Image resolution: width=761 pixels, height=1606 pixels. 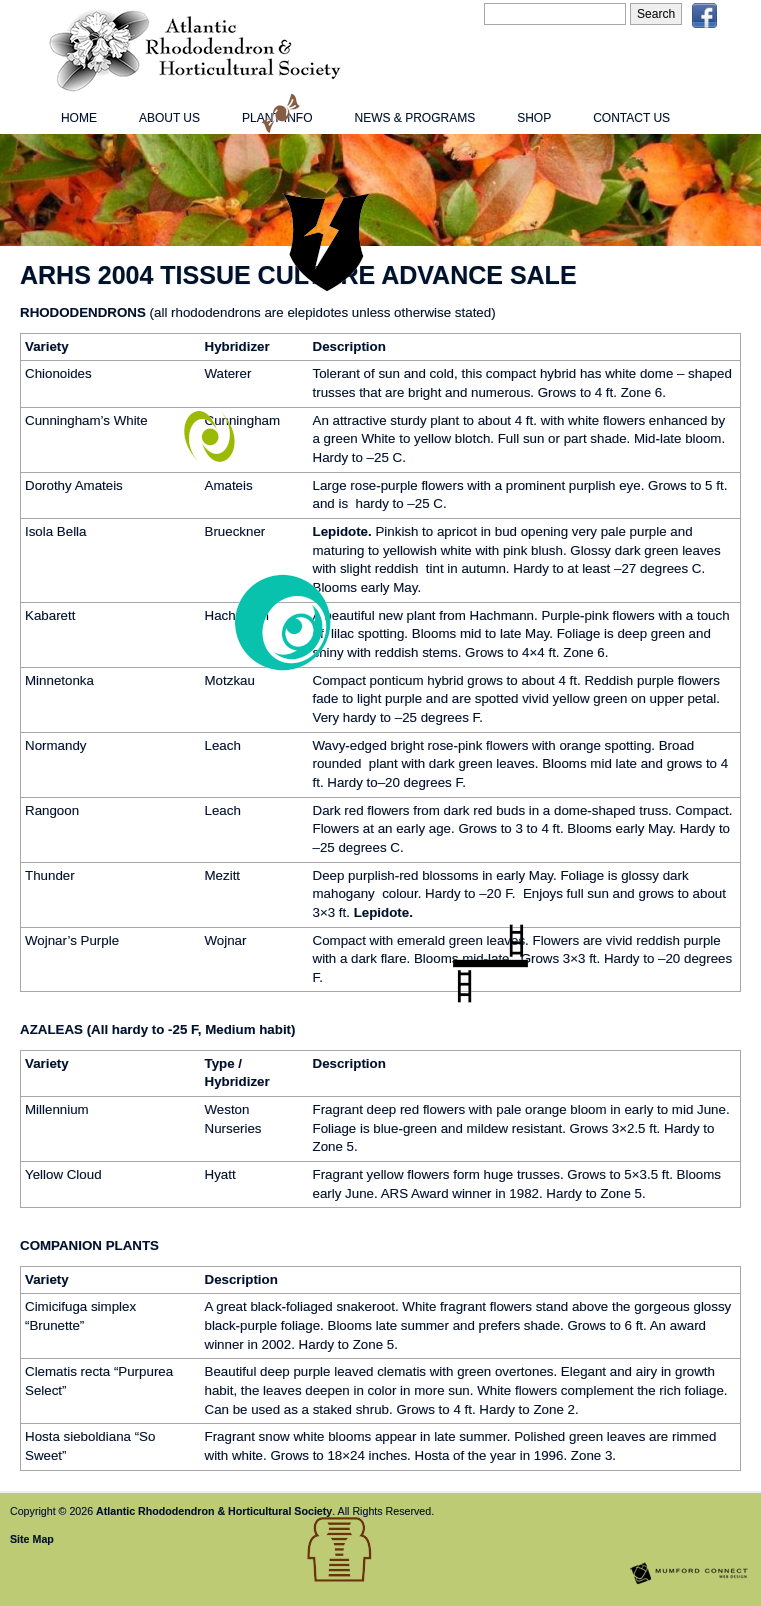 I want to click on view connection or relationship status between users, so click(x=339, y=1549).